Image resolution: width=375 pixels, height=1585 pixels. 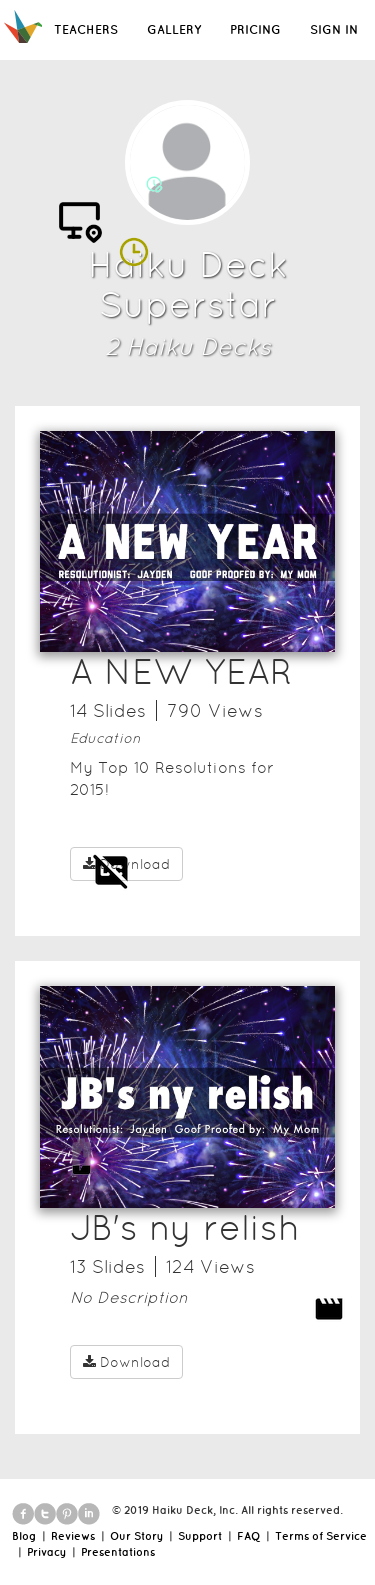 I want to click on closed captions are disabled, so click(x=111, y=870).